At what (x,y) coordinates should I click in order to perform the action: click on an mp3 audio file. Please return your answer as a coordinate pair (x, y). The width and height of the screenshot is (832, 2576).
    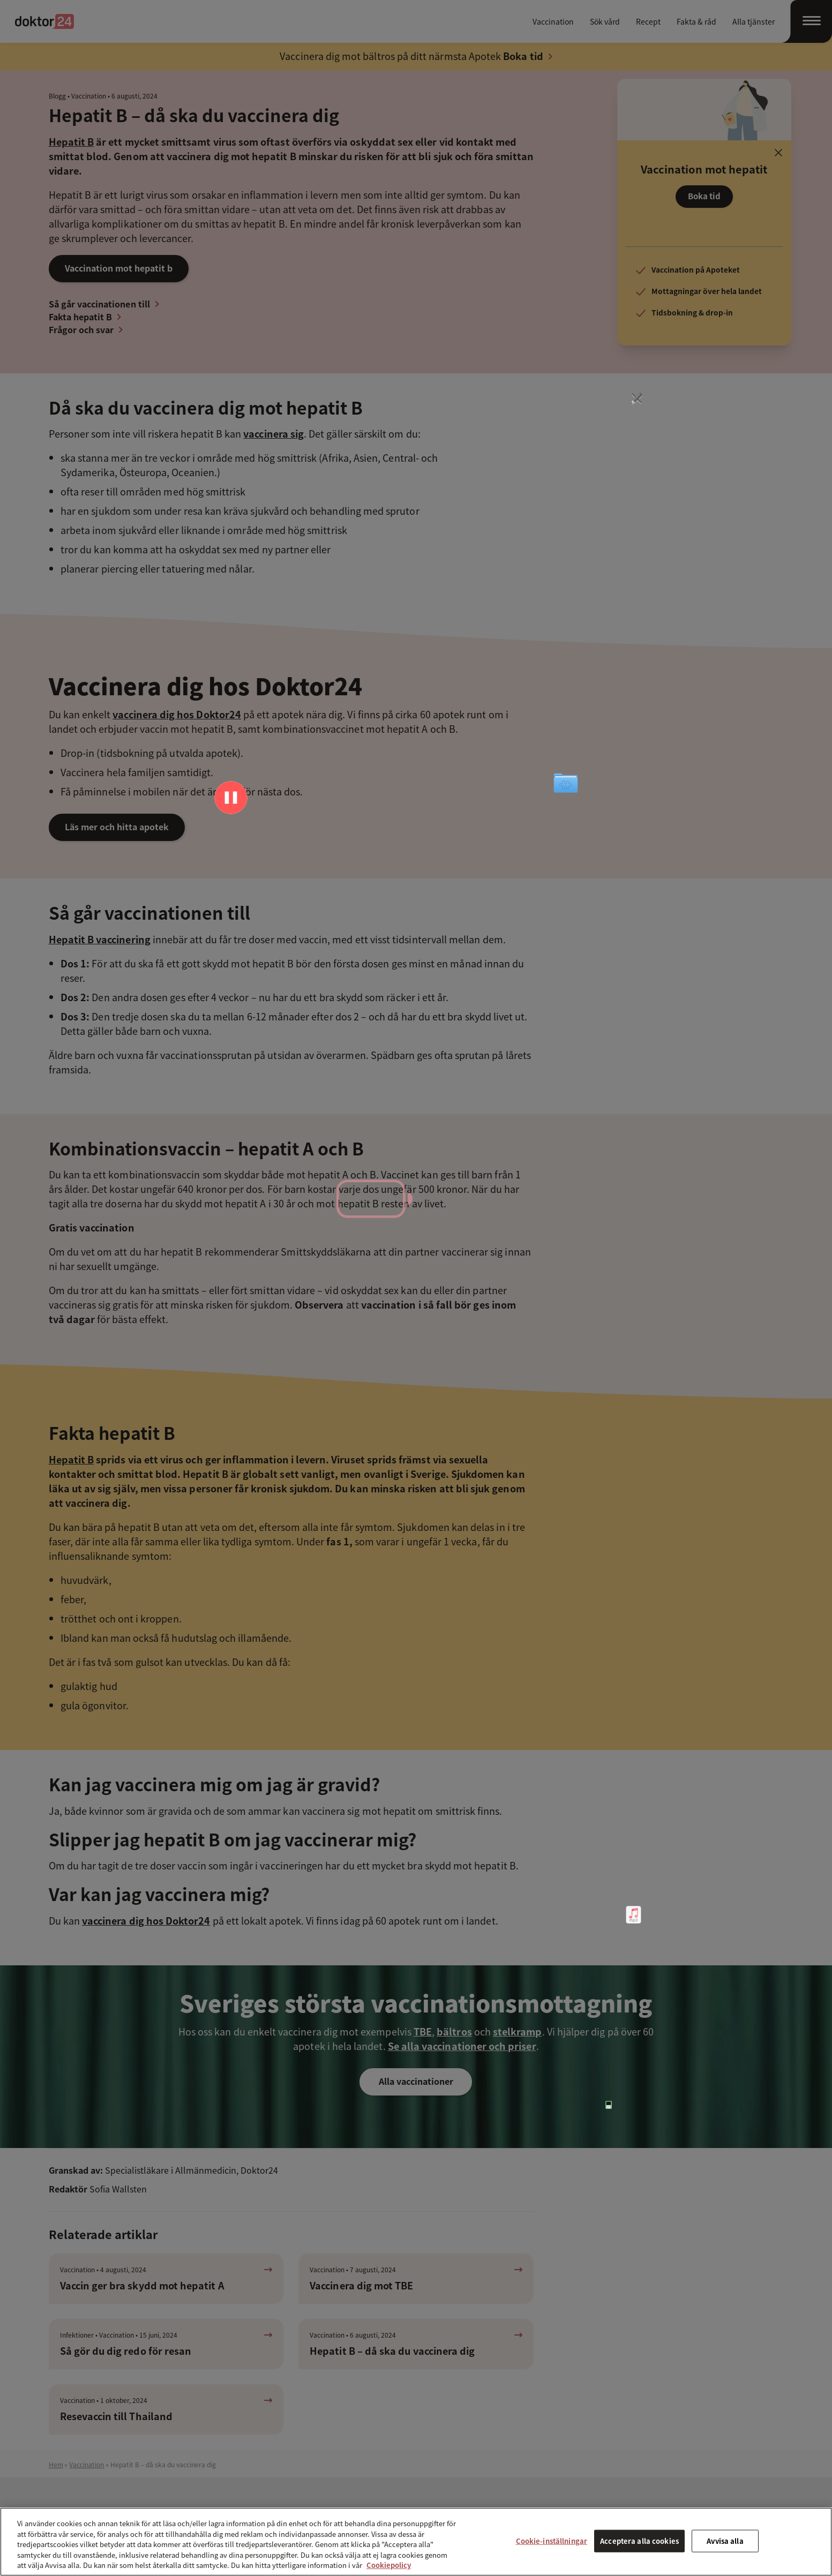
    Looking at the image, I should click on (633, 1914).